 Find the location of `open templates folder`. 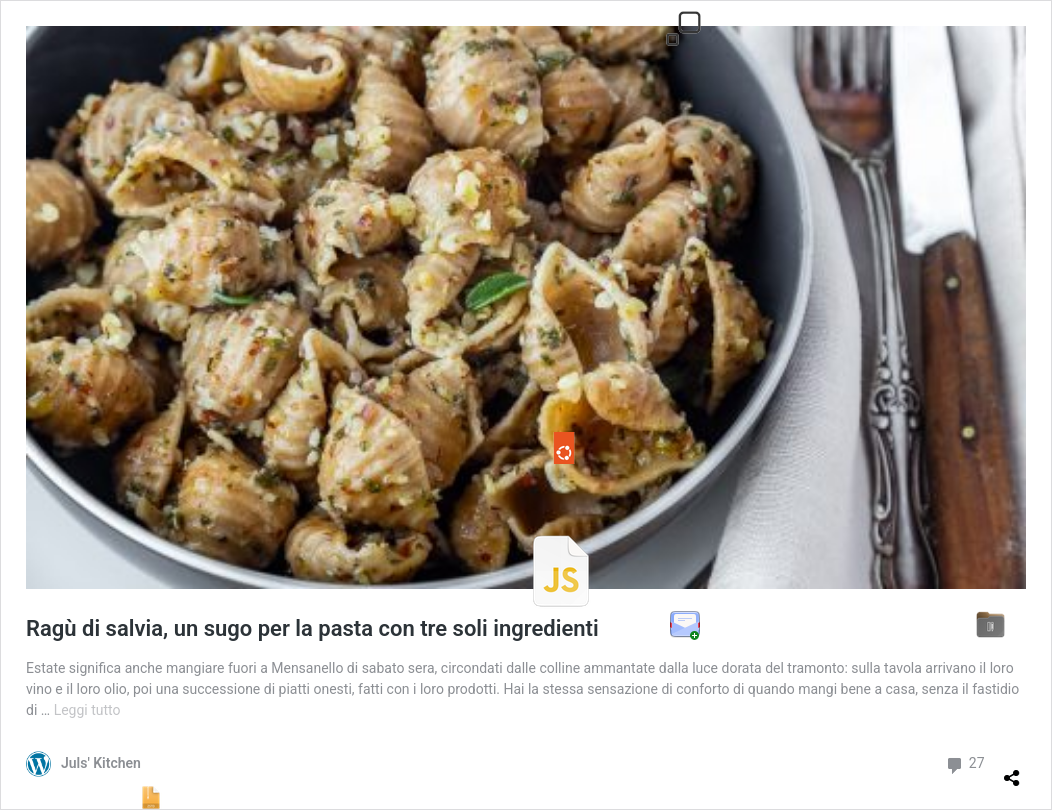

open templates folder is located at coordinates (990, 624).